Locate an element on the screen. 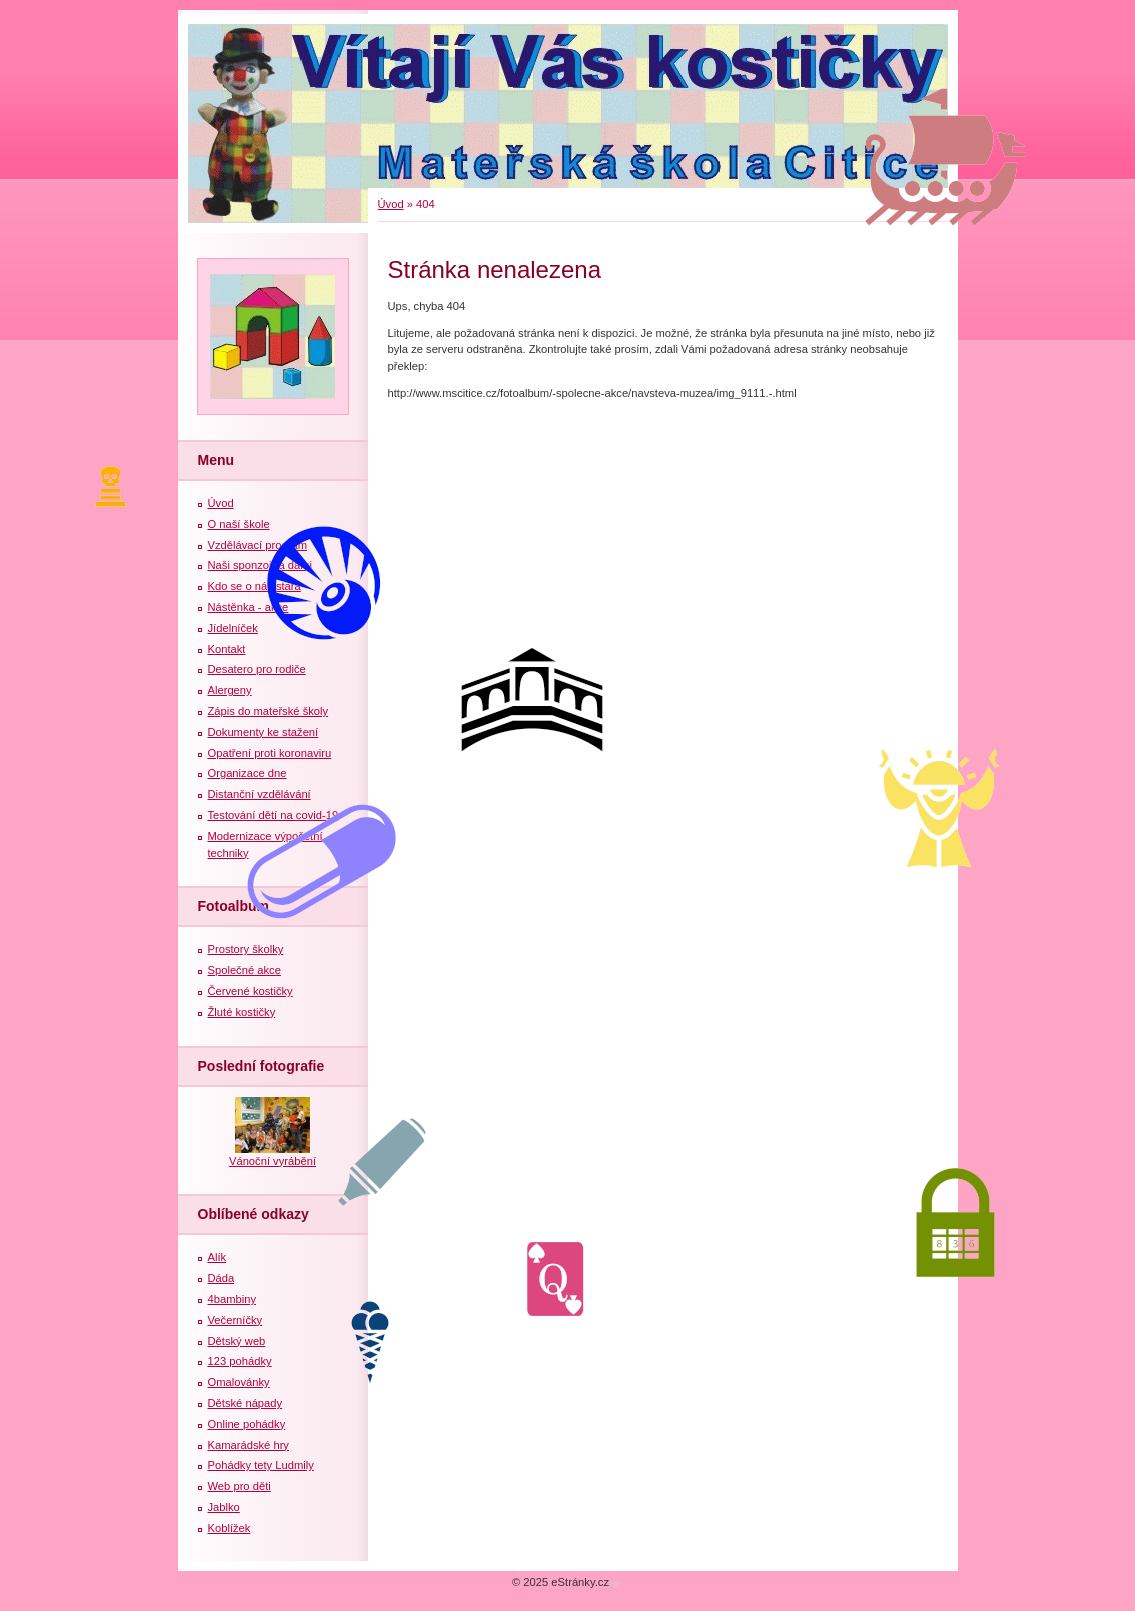 Image resolution: width=1135 pixels, height=1611 pixels. set or manage a security passcode is located at coordinates (955, 1222).